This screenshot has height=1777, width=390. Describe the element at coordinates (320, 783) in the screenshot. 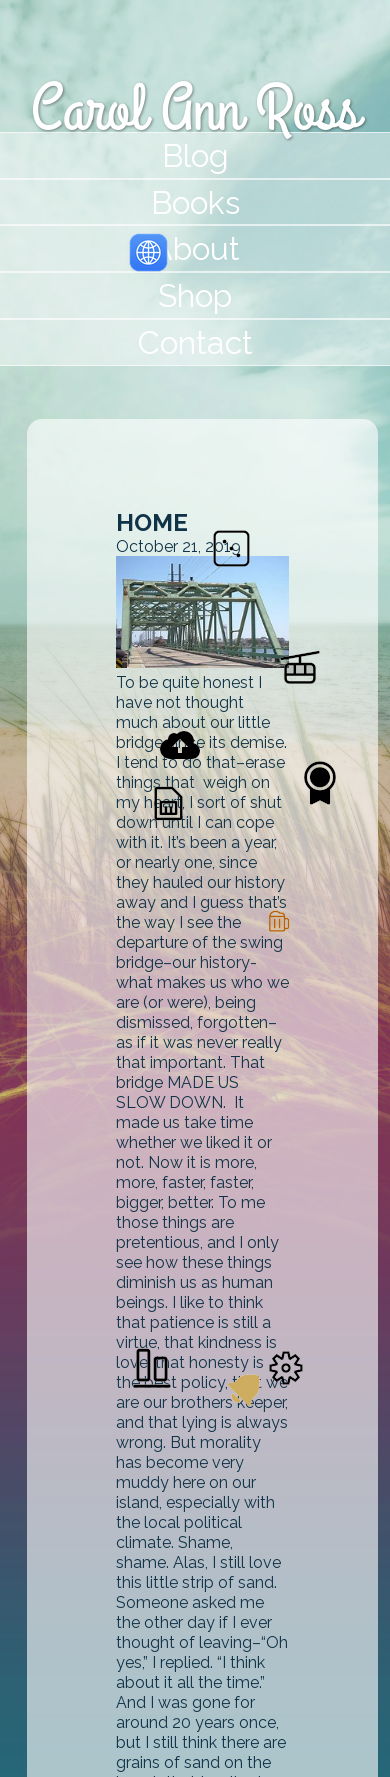

I see `view achievements or awards` at that location.